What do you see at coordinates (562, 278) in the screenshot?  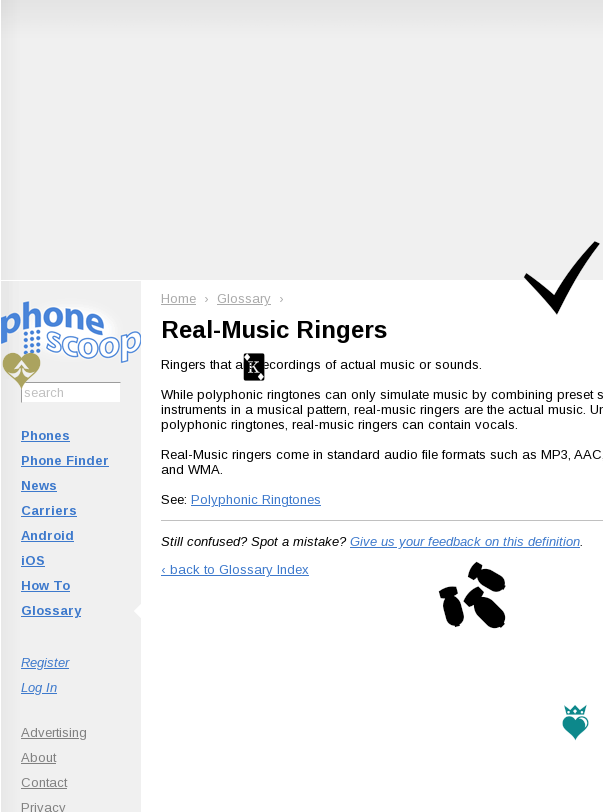 I see `confirm or complete an action` at bounding box center [562, 278].